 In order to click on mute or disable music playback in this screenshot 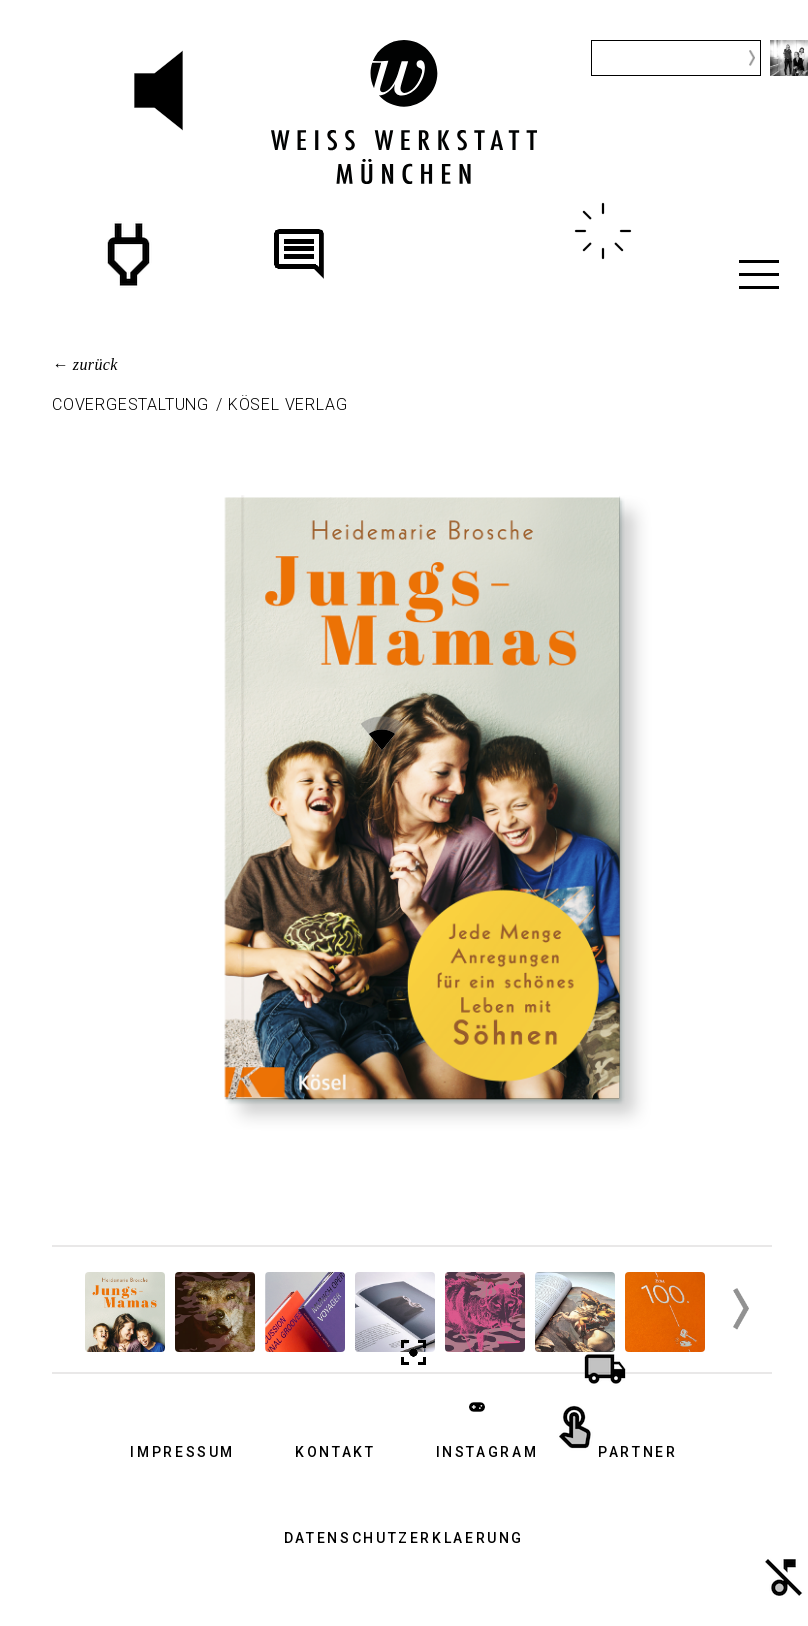, I will do `click(783, 1577)`.